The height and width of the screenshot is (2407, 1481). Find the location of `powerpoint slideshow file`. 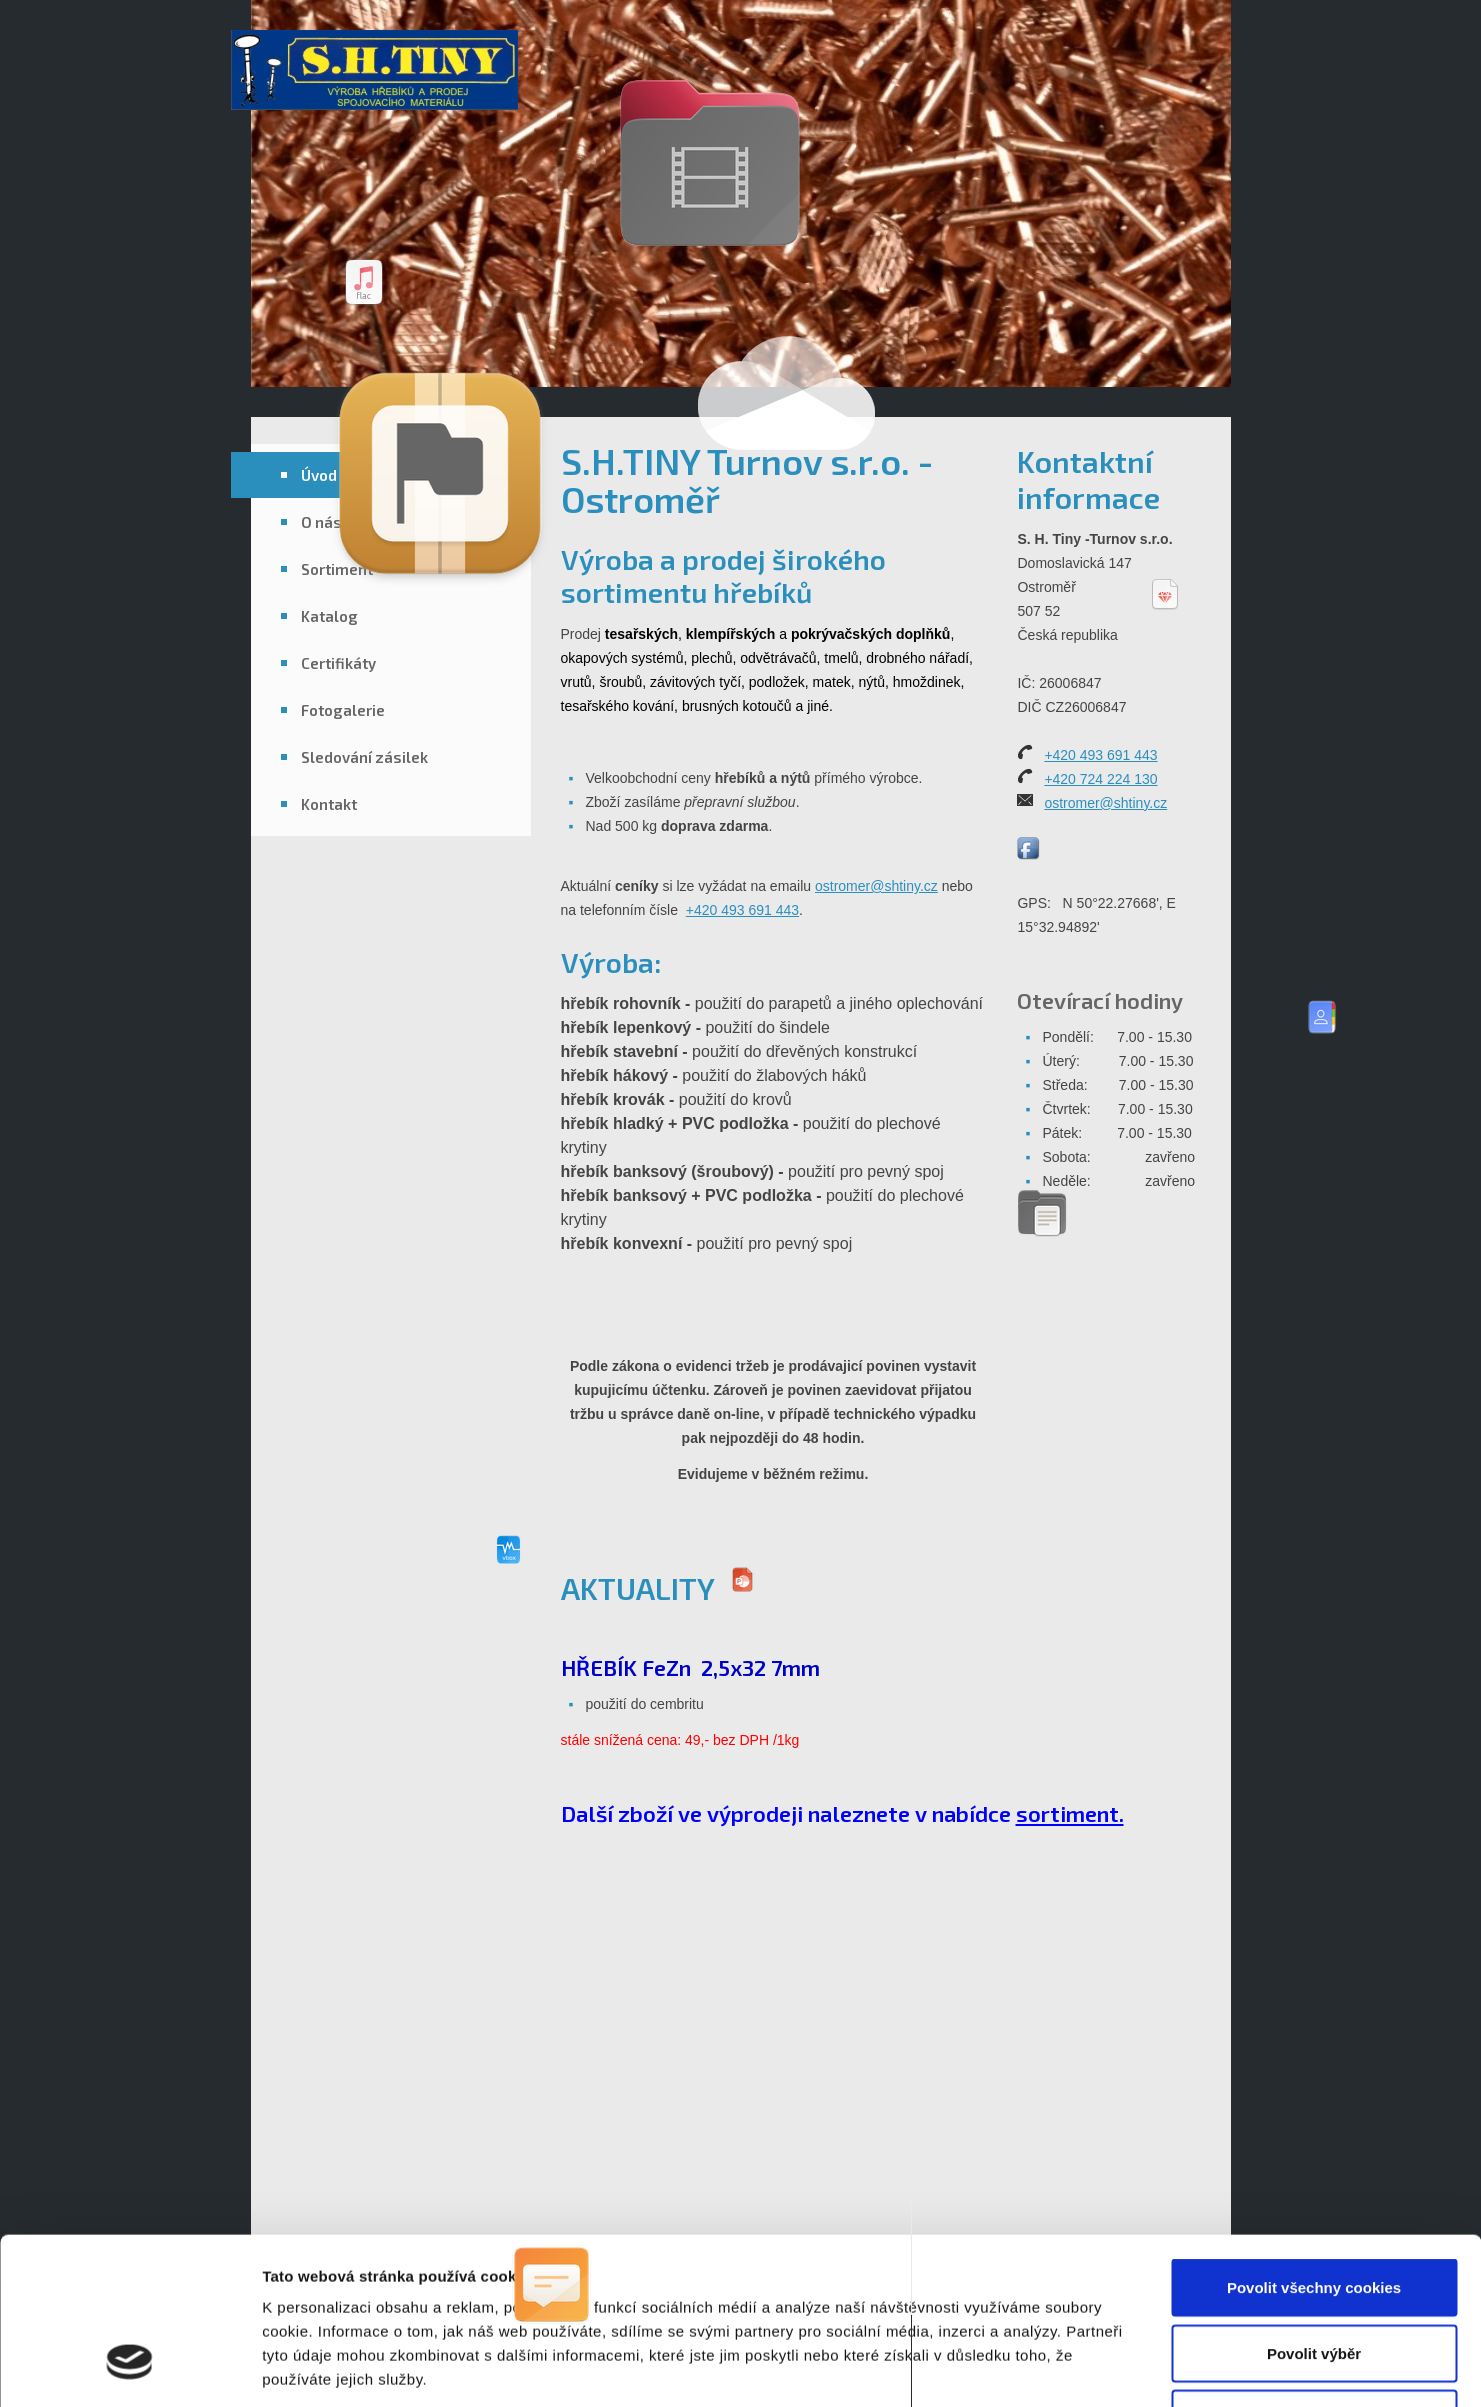

powerpoint slideshow file is located at coordinates (742, 1579).